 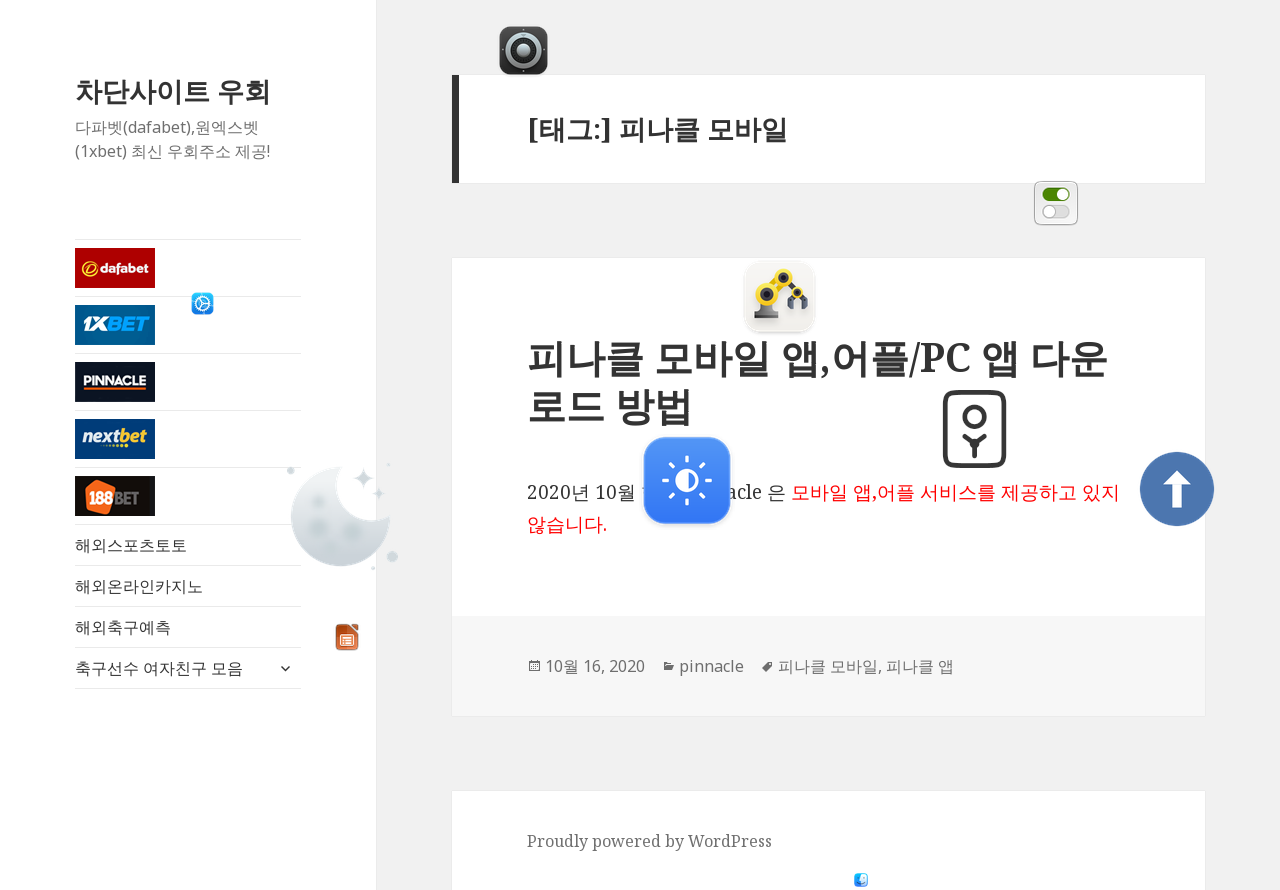 I want to click on indicates clear night weather conditions, so click(x=342, y=516).